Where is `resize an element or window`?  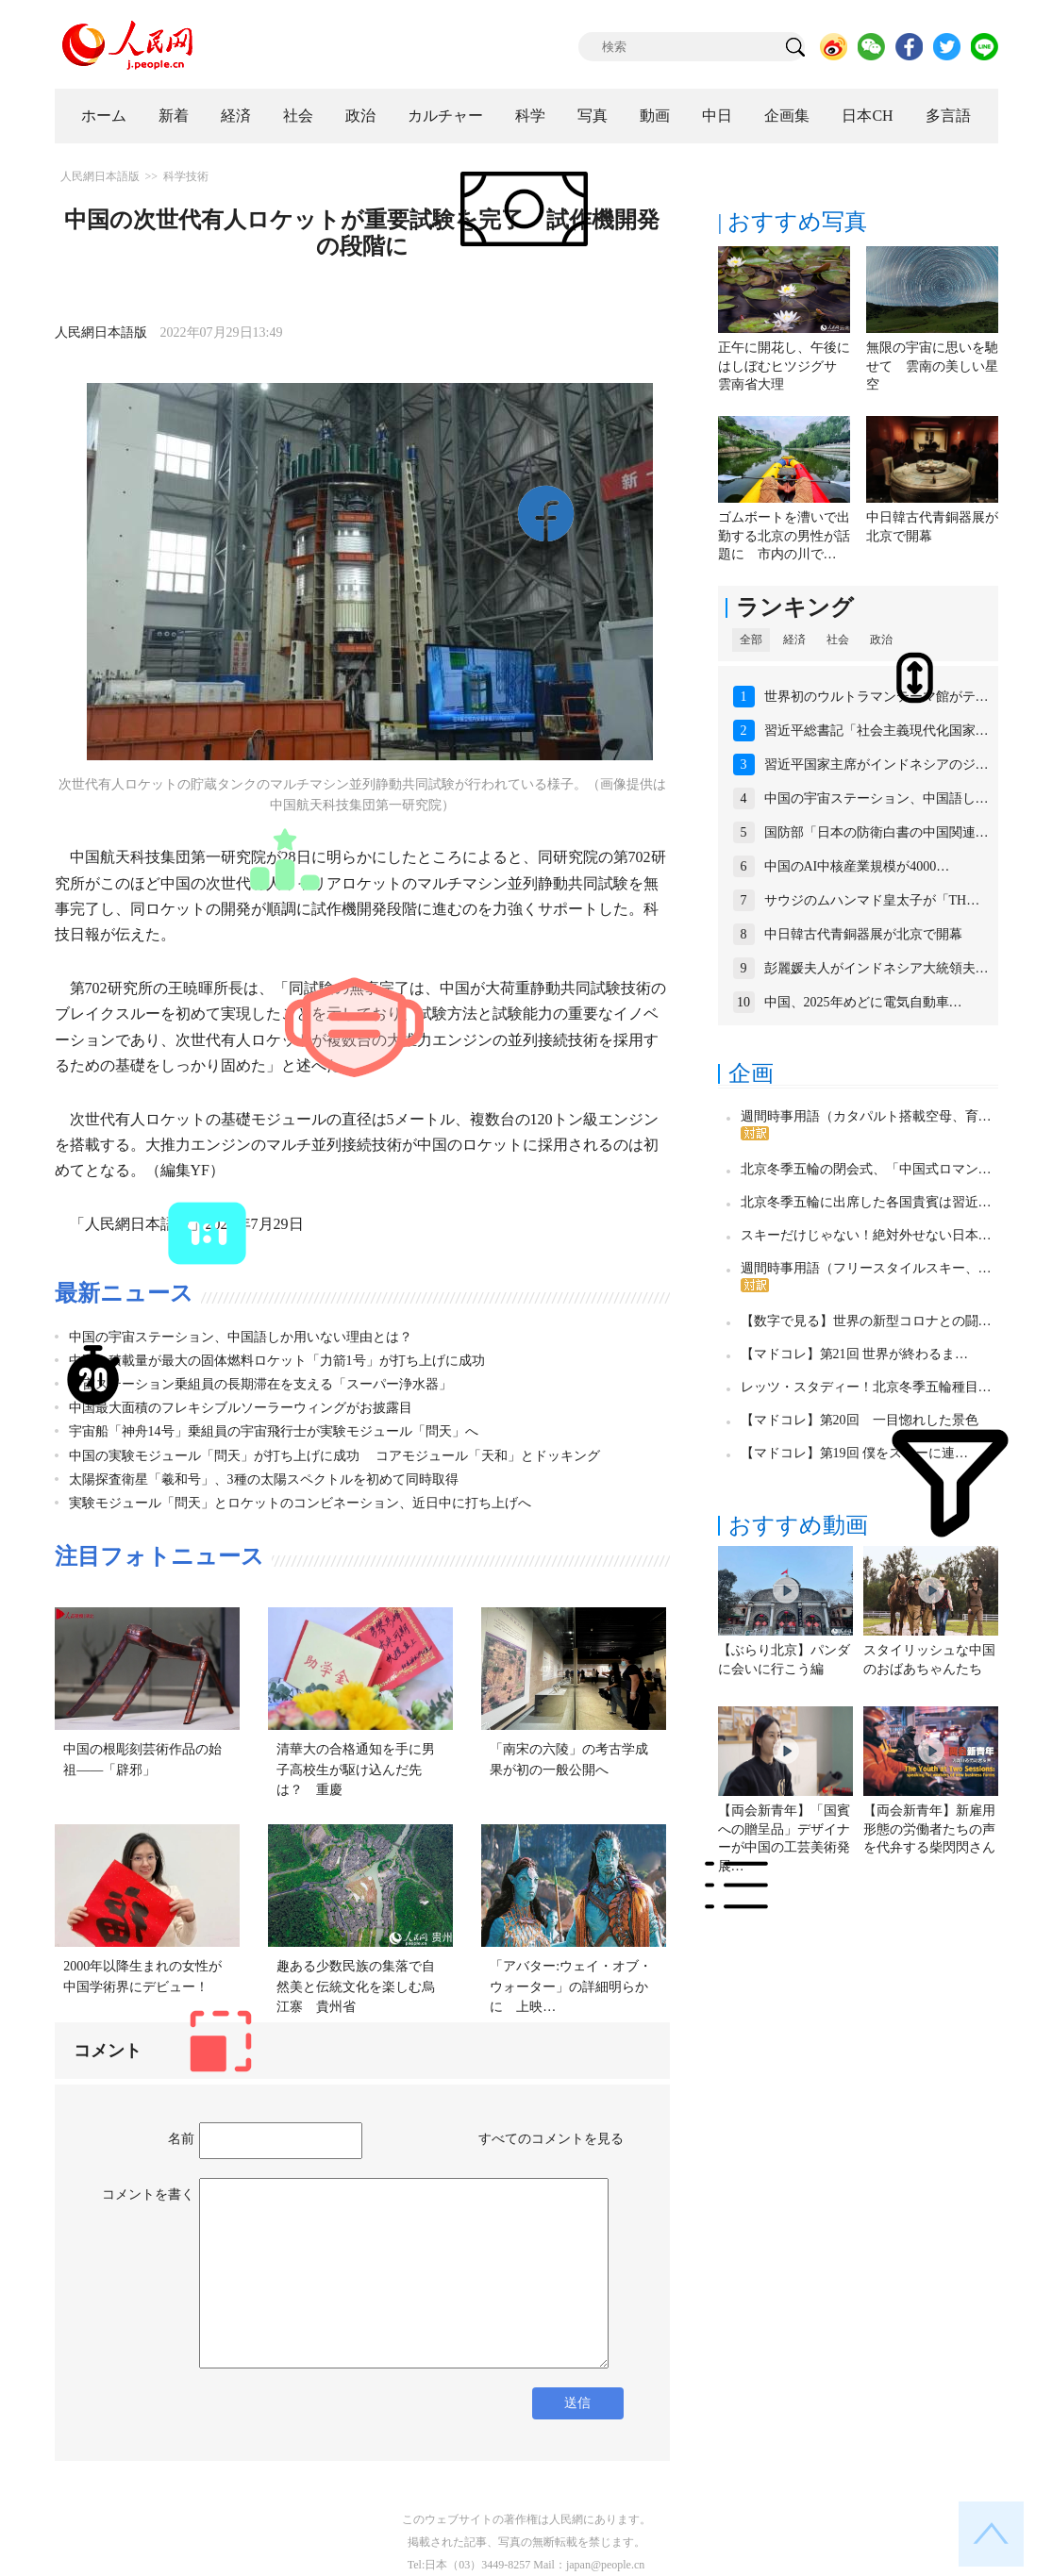
resize an element or window is located at coordinates (221, 2041).